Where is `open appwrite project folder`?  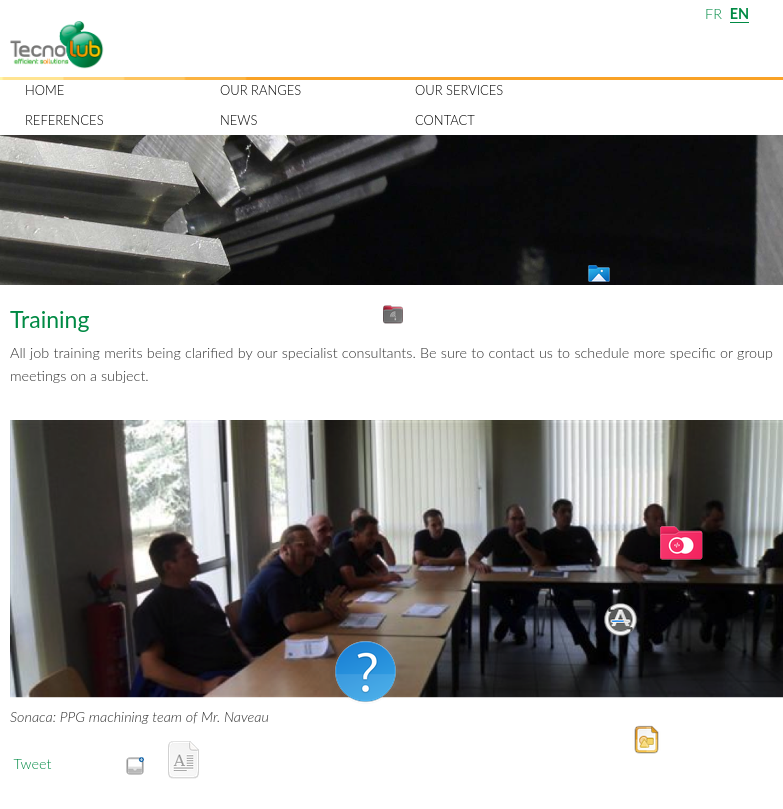
open appwrite project folder is located at coordinates (681, 544).